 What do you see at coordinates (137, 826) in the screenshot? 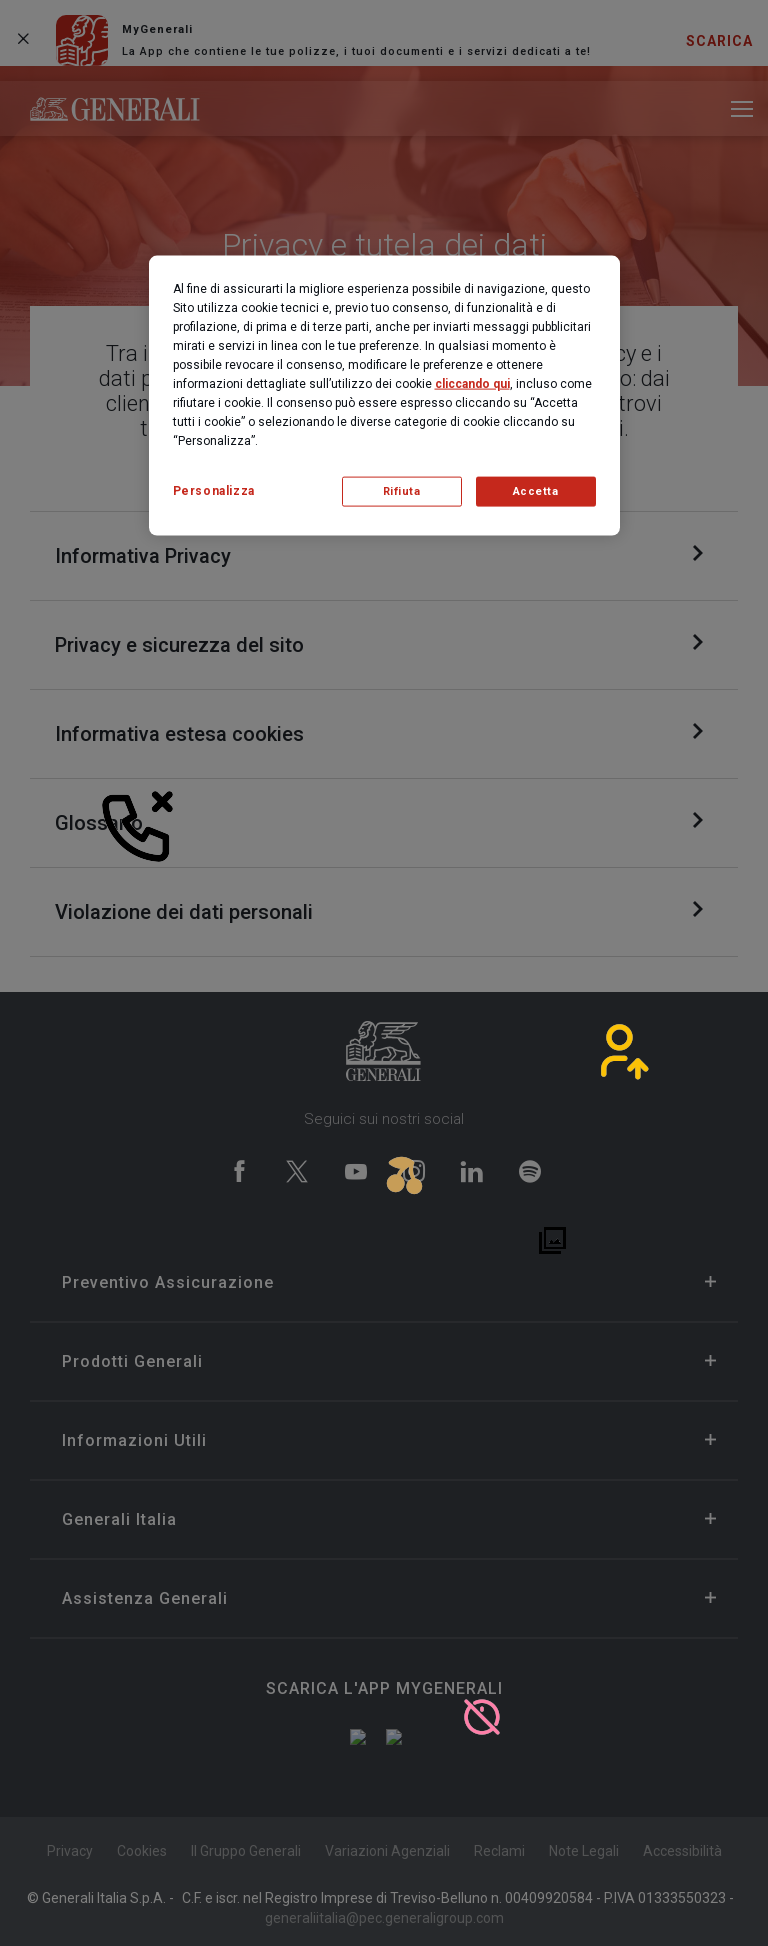
I see `end the current phone call` at bounding box center [137, 826].